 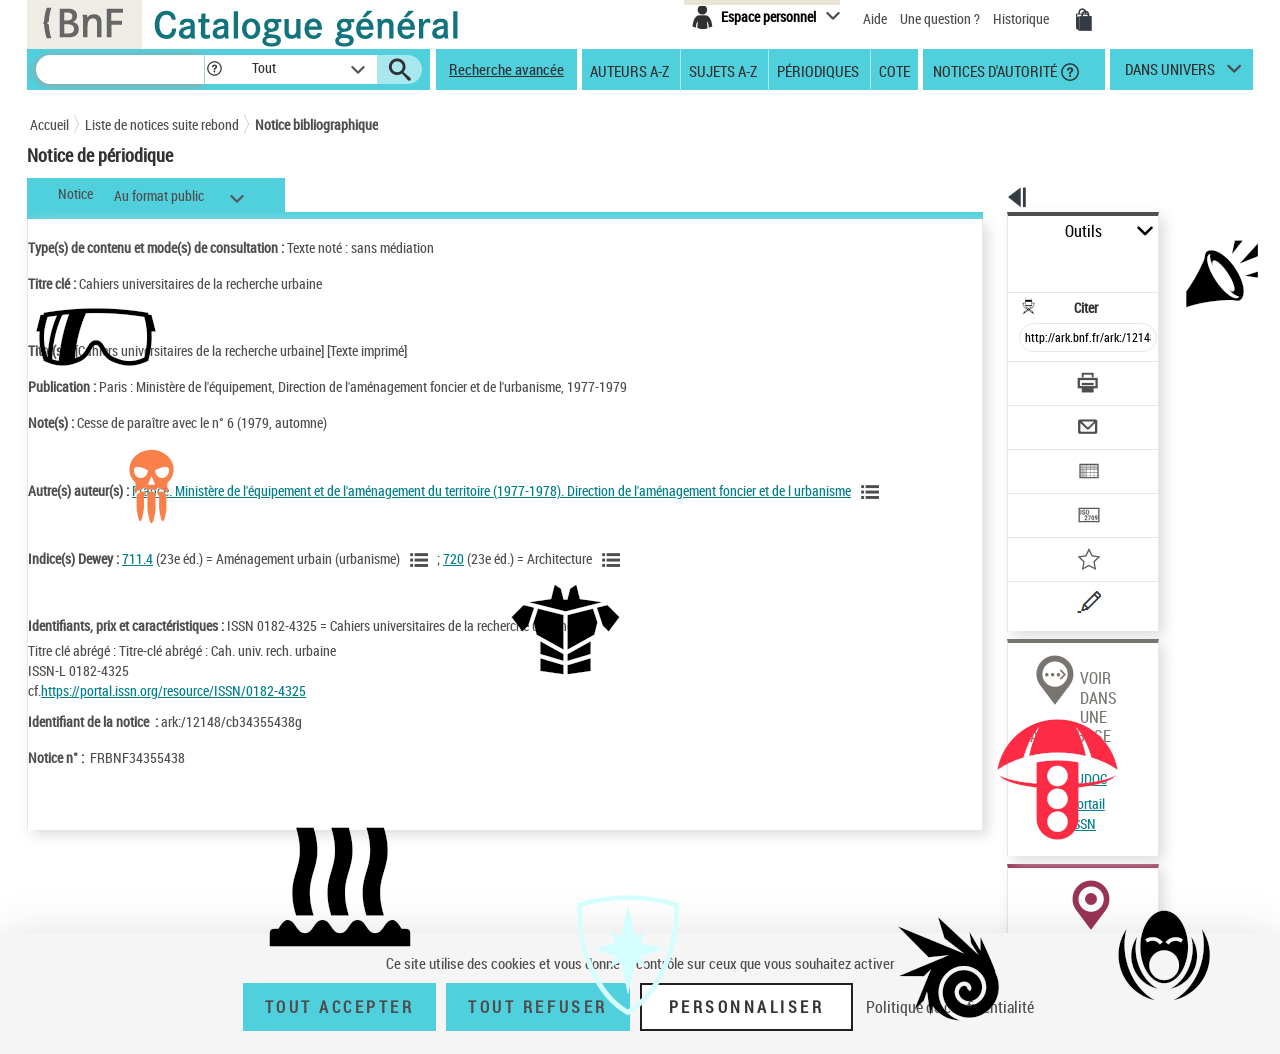 I want to click on access director or creator mode, so click(x=1028, y=306).